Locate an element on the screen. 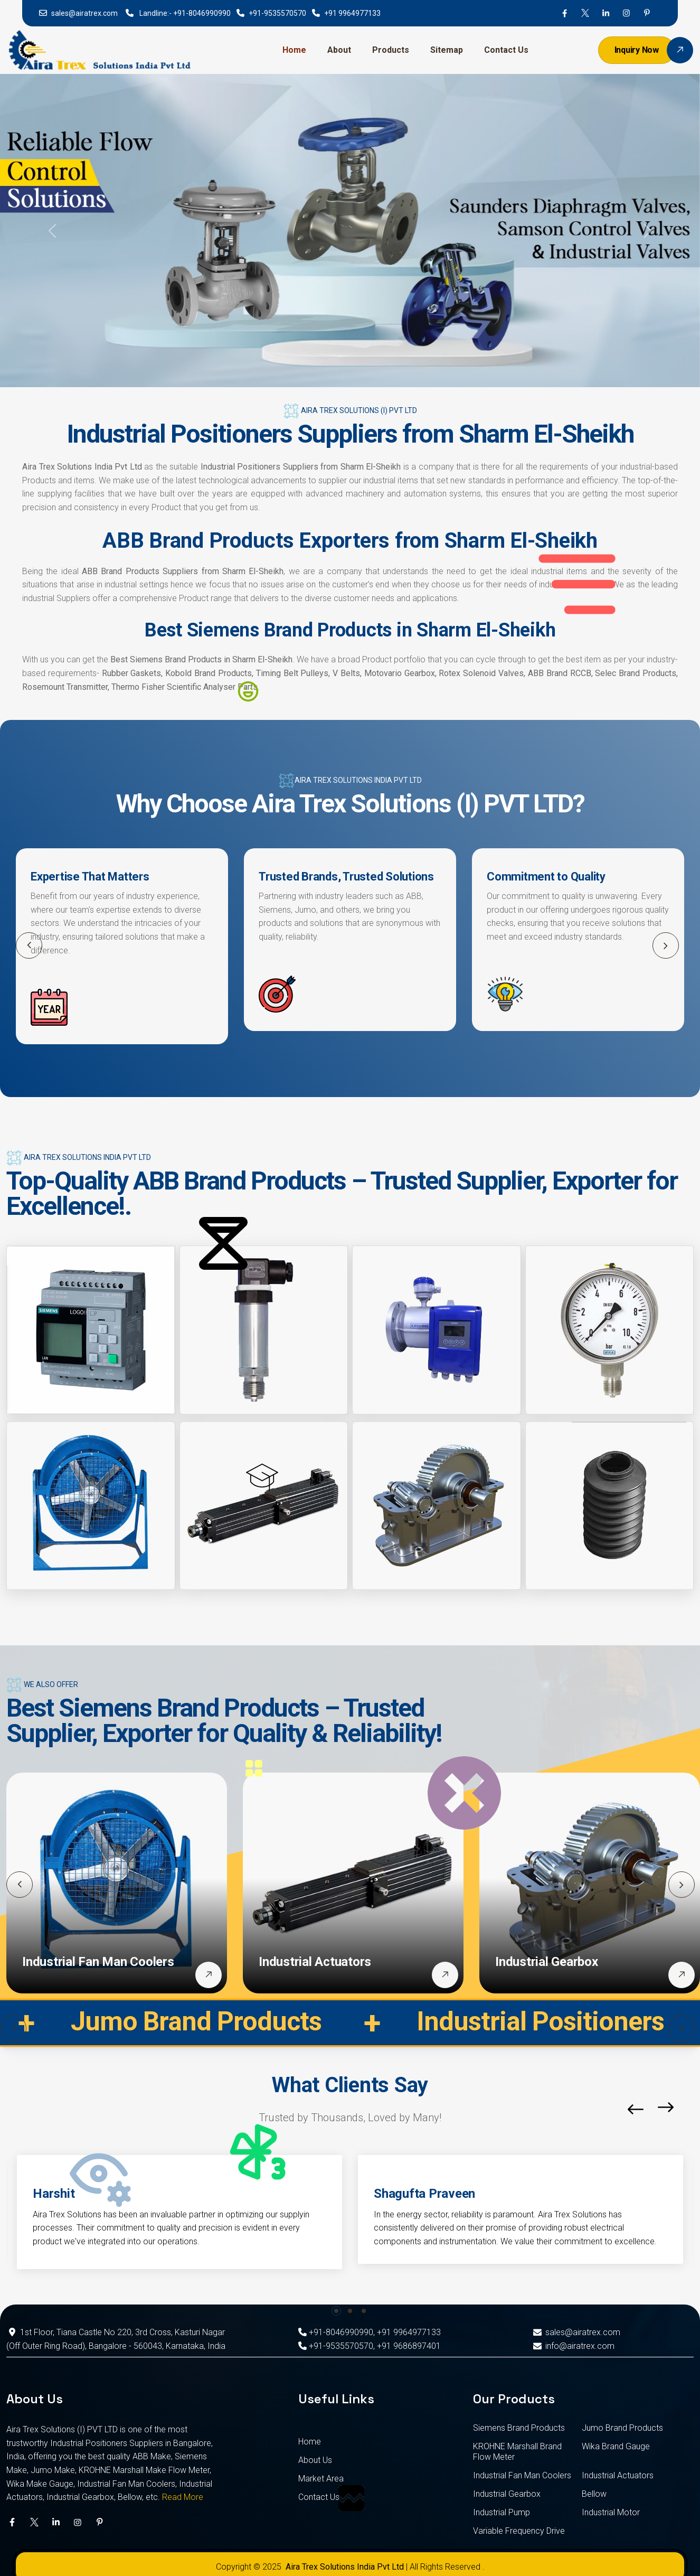 This screenshot has height=2576, width=700. close or dismiss a dialog is located at coordinates (464, 1793).